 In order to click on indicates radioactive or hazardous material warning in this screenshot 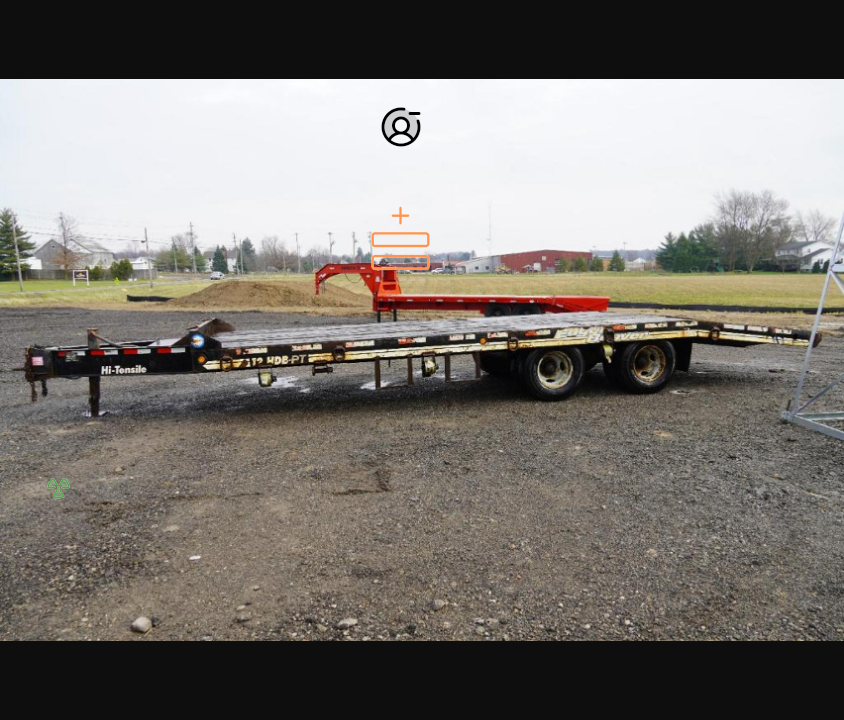, I will do `click(58, 487)`.